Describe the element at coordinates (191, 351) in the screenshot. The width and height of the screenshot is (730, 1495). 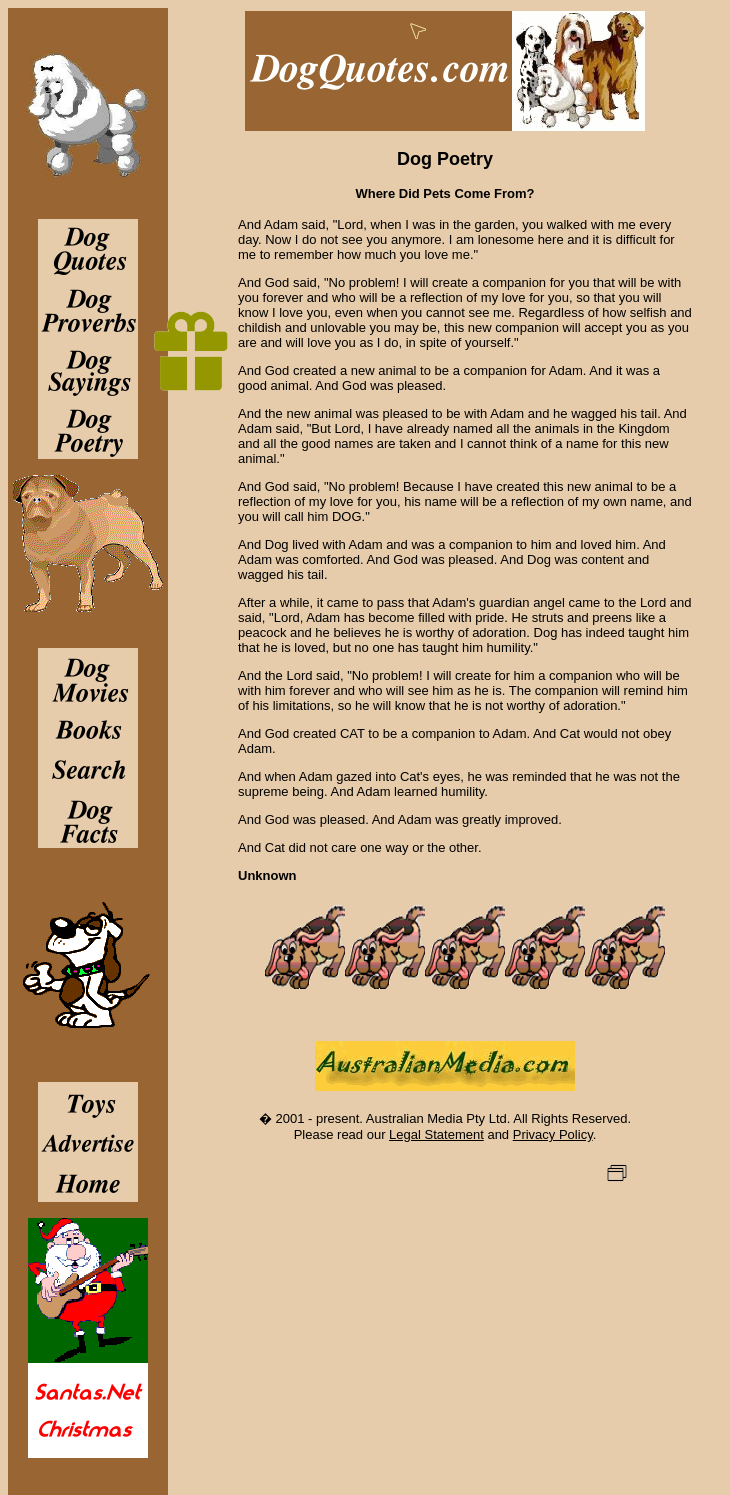
I see `access gifts or rewards` at that location.